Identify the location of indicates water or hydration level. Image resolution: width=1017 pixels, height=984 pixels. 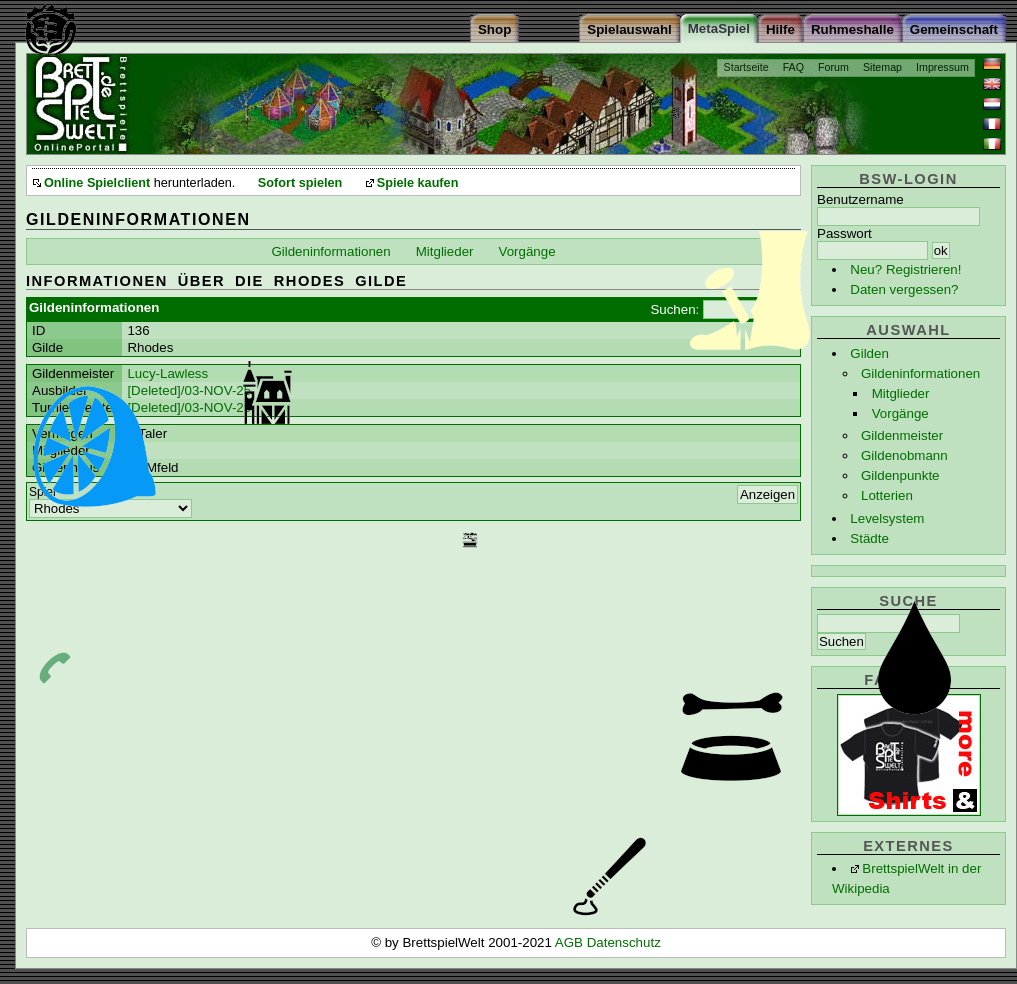
(914, 657).